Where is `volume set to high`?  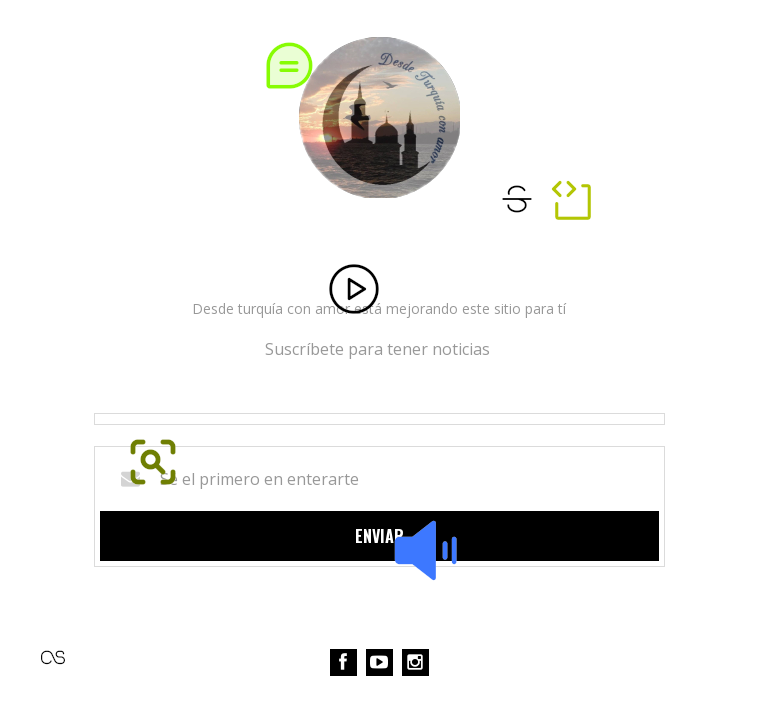 volume set to high is located at coordinates (424, 550).